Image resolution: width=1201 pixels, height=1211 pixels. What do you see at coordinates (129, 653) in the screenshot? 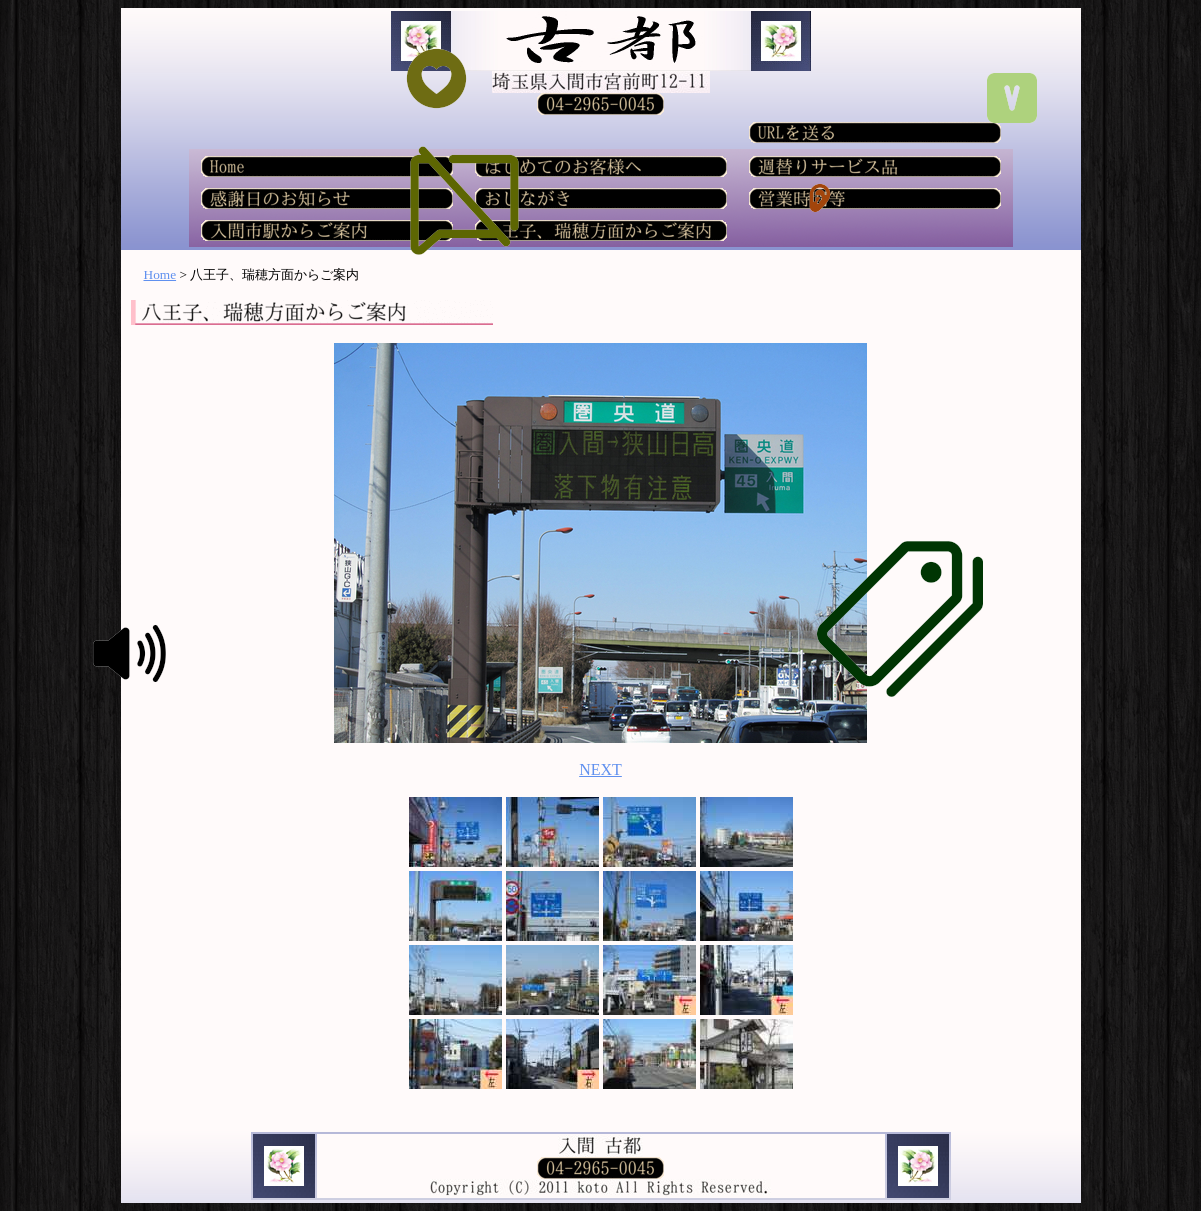
I see `volume is set to high` at bounding box center [129, 653].